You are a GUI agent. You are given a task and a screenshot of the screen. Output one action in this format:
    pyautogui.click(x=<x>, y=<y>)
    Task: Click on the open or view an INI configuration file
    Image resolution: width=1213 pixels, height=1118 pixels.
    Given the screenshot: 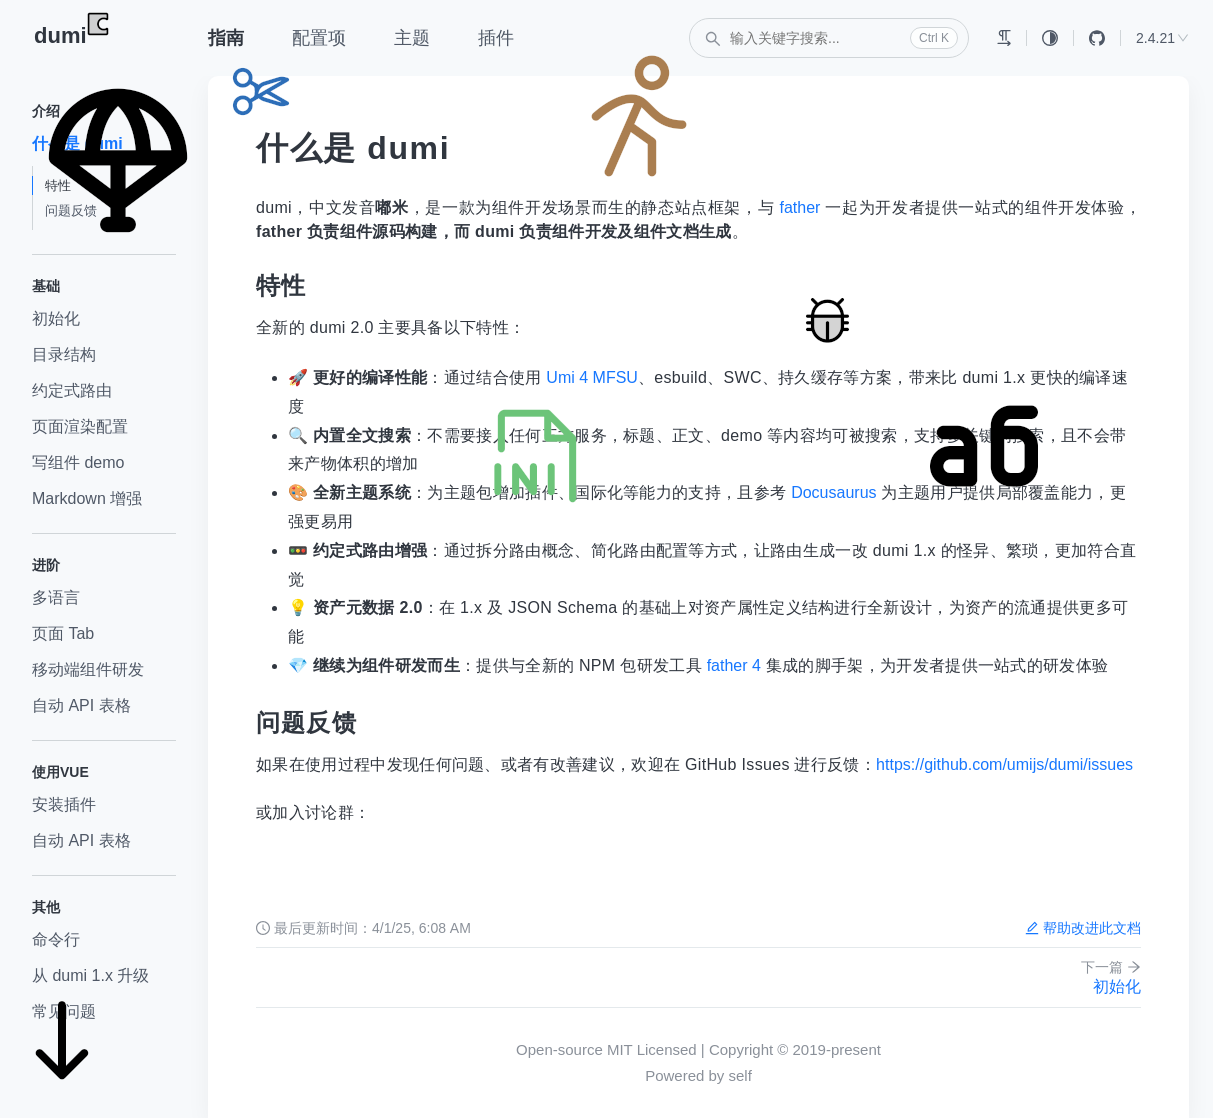 What is the action you would take?
    pyautogui.click(x=537, y=456)
    